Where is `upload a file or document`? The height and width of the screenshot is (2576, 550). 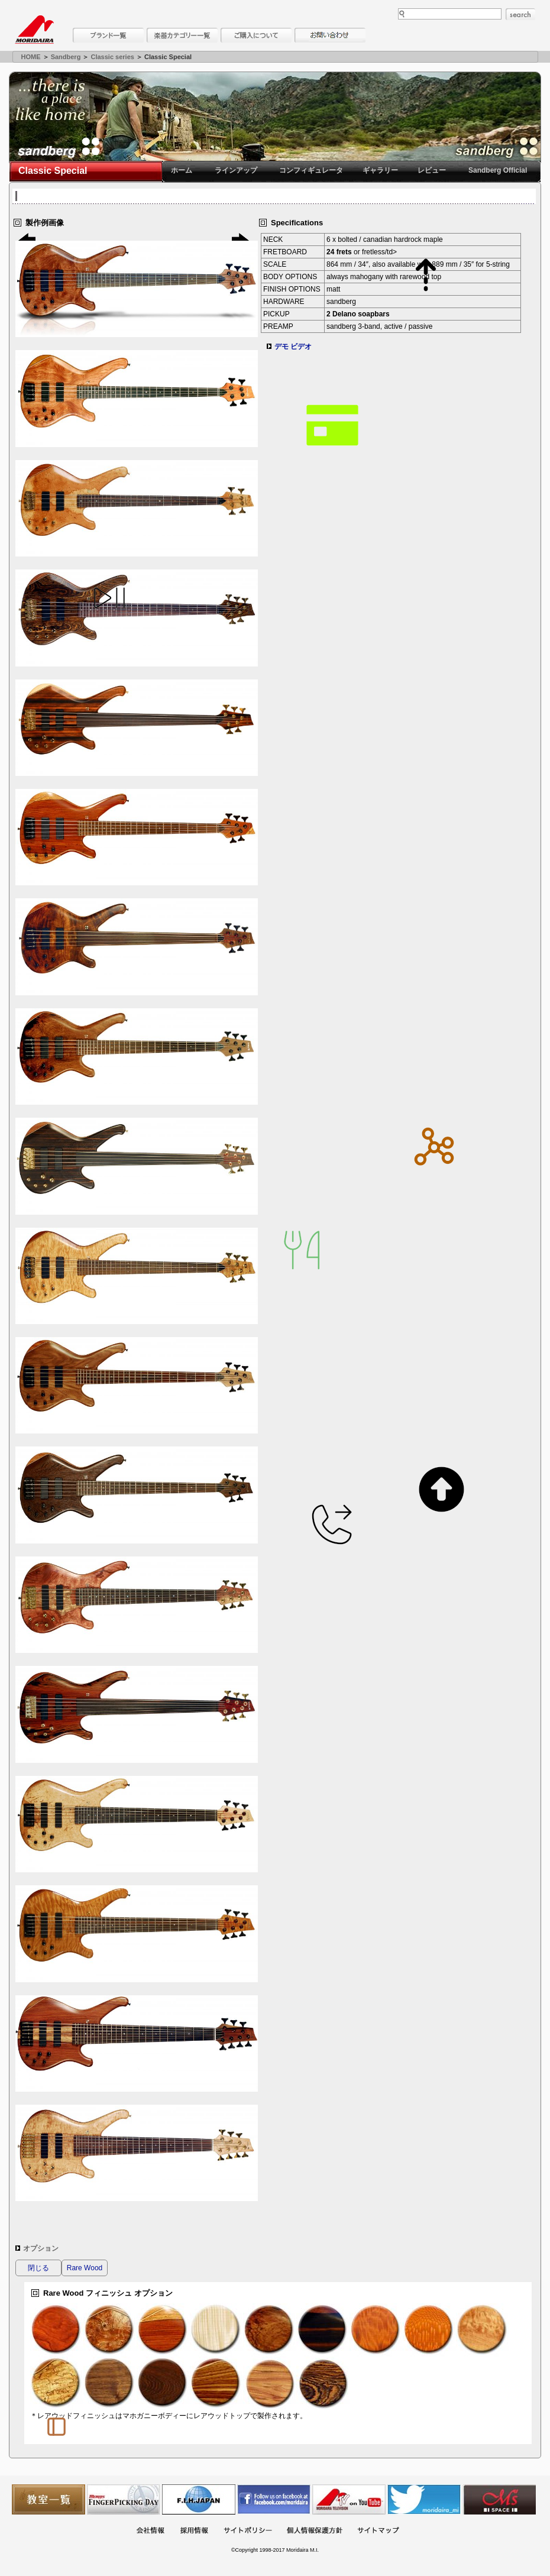
upload a file or document is located at coordinates (441, 1489).